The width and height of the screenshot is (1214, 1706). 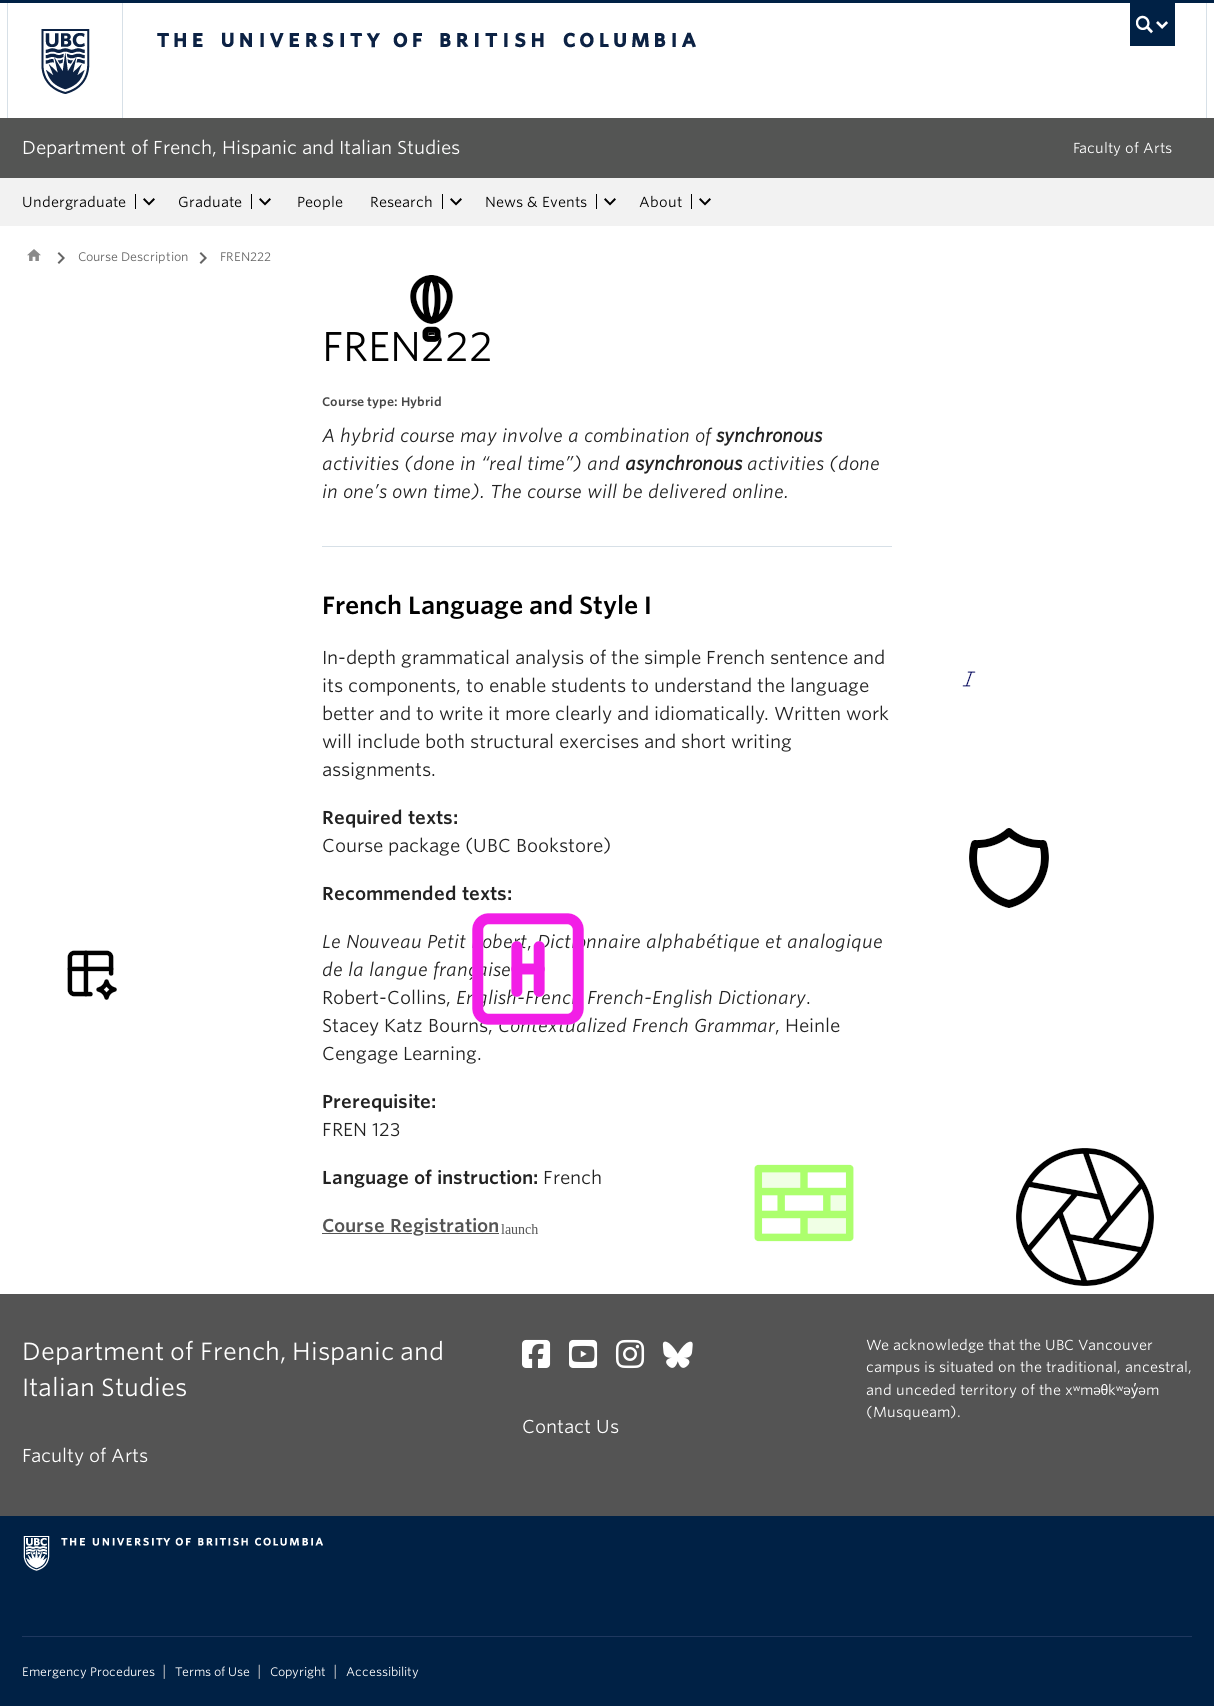 I want to click on access wall or barrier settings, so click(x=804, y=1203).